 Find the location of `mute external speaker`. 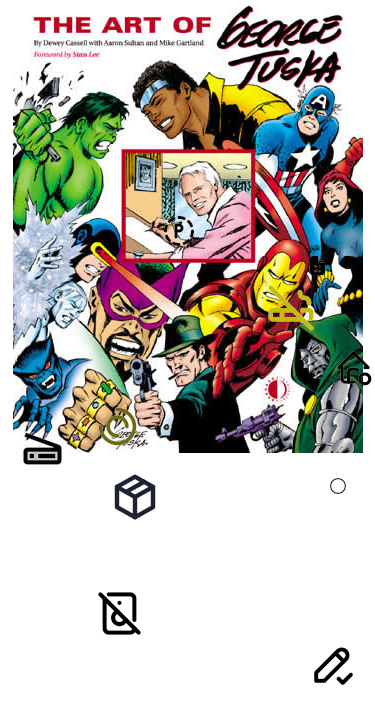

mute external speaker is located at coordinates (119, 613).